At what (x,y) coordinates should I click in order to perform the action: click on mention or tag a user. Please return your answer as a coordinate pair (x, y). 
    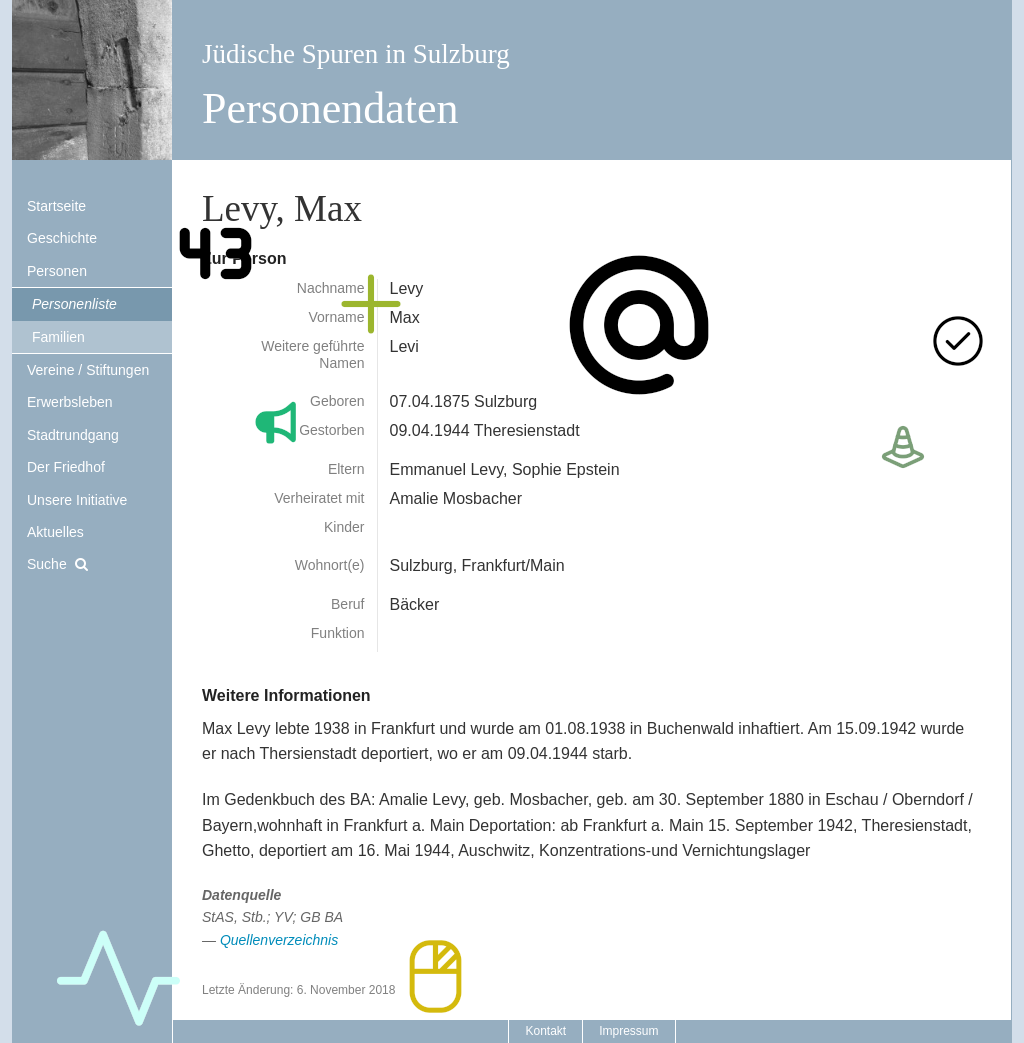
    Looking at the image, I should click on (639, 325).